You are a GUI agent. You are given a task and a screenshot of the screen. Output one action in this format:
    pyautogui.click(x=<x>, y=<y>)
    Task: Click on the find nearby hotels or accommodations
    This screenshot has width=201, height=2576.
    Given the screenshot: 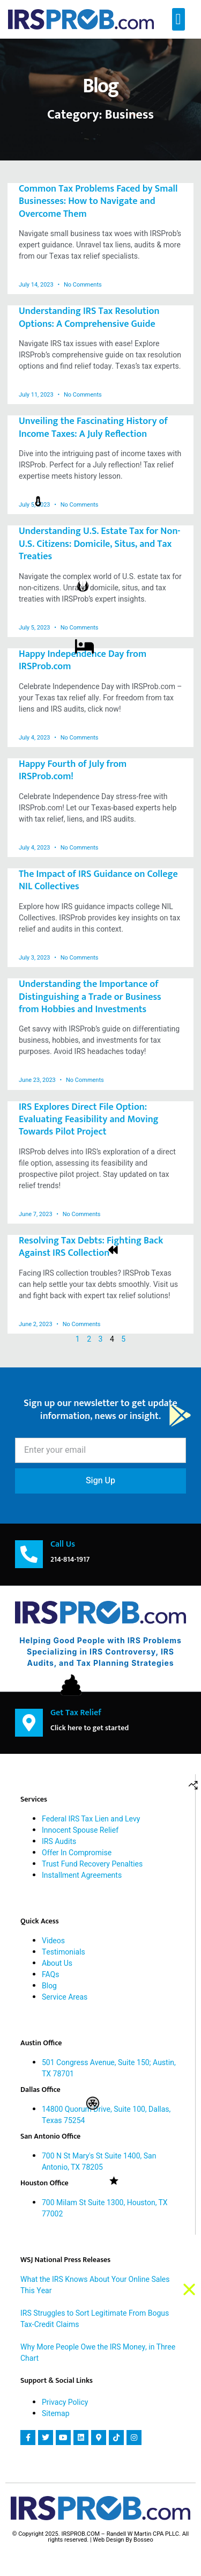 What is the action you would take?
    pyautogui.click(x=84, y=646)
    